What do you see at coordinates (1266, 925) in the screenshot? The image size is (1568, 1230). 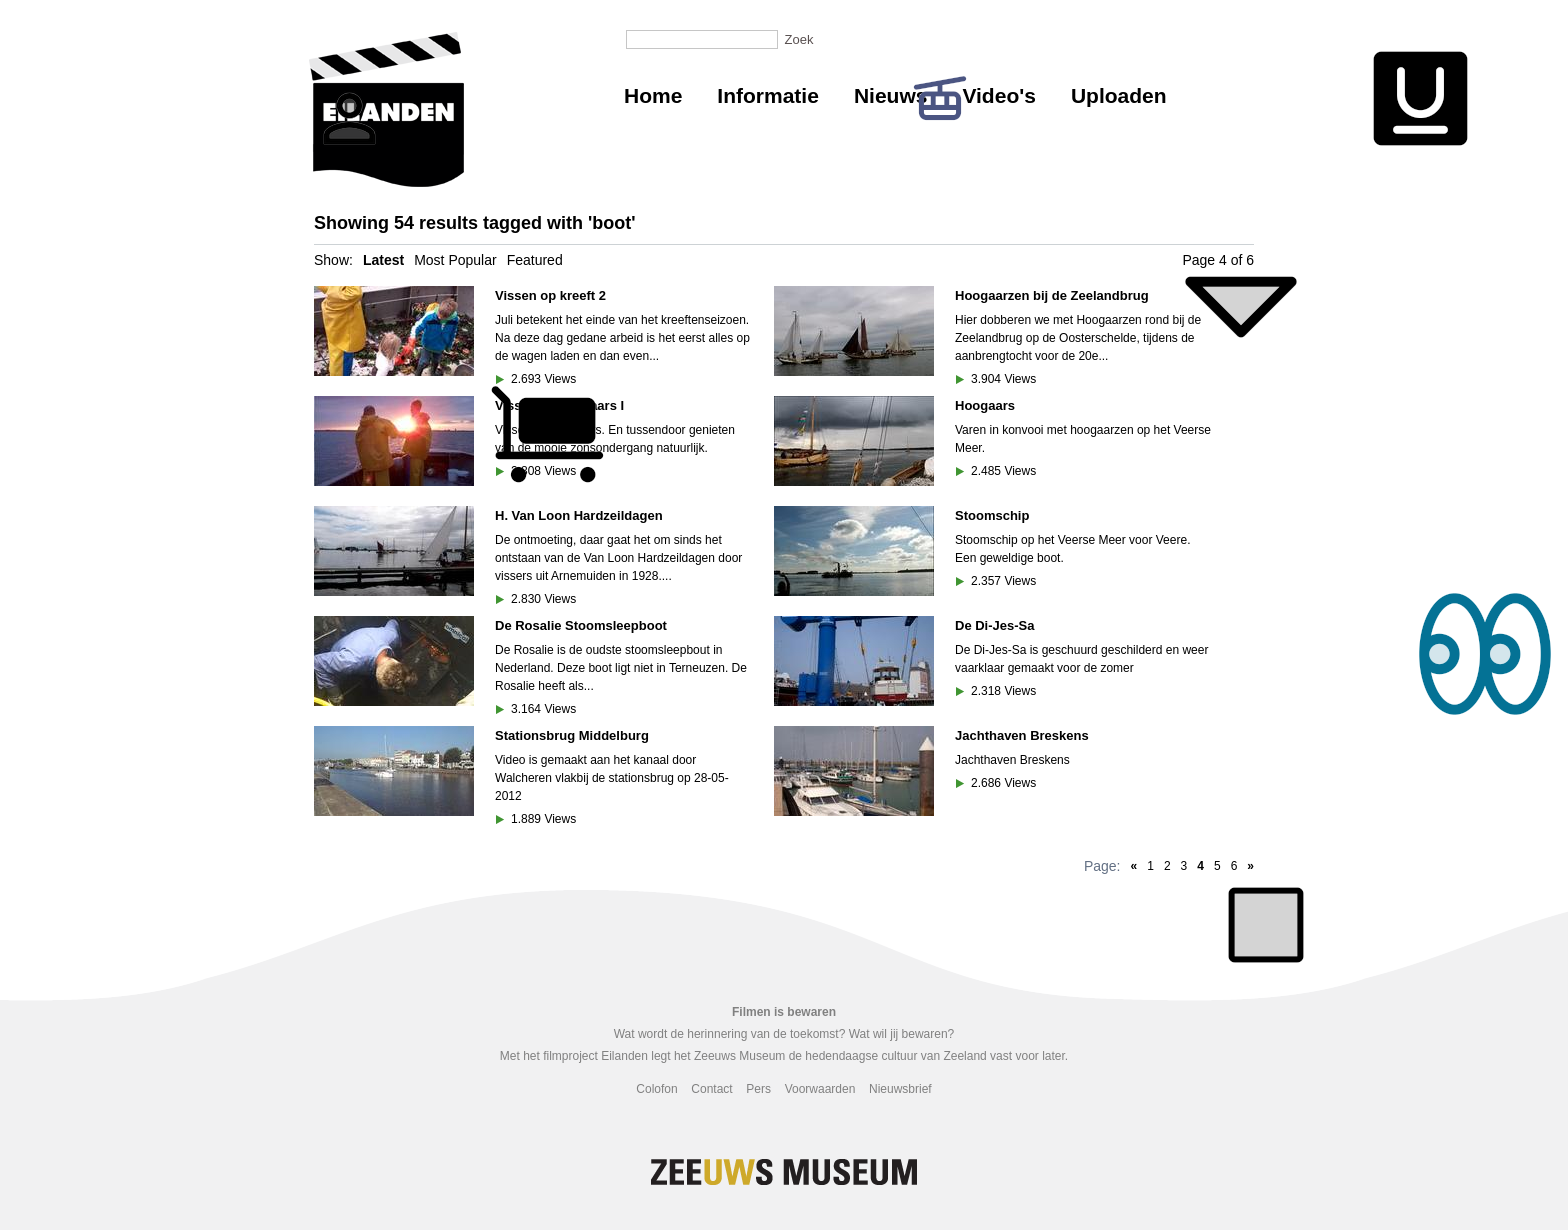 I see `stop media playback` at bounding box center [1266, 925].